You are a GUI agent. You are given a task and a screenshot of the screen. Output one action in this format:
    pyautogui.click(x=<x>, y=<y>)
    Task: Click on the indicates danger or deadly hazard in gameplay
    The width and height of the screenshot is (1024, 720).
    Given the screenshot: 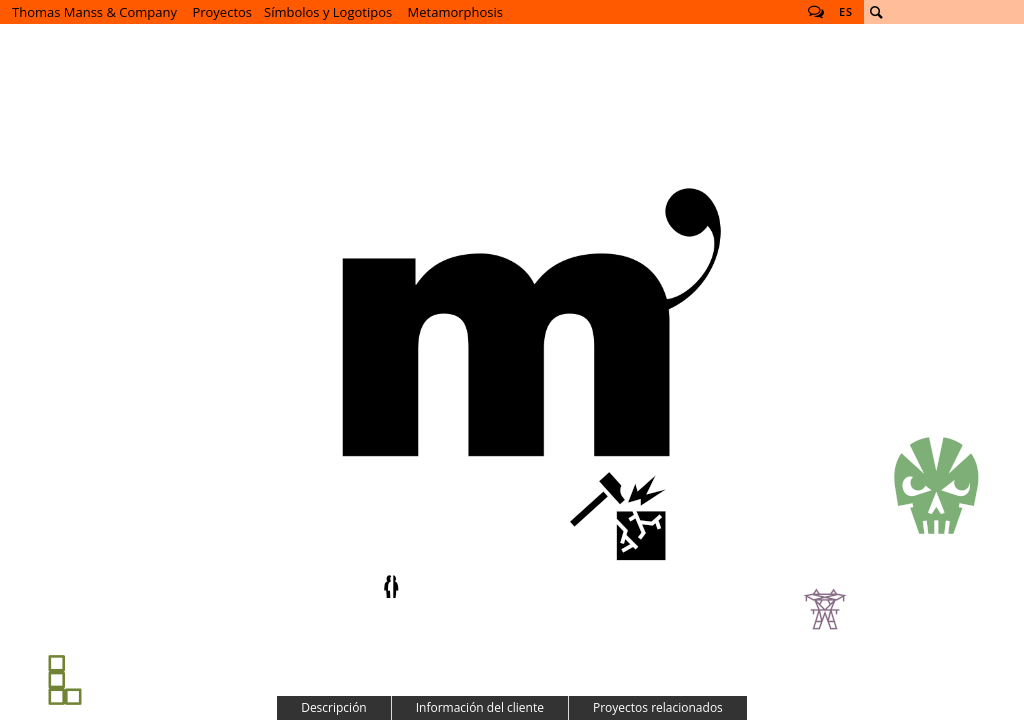 What is the action you would take?
    pyautogui.click(x=936, y=484)
    